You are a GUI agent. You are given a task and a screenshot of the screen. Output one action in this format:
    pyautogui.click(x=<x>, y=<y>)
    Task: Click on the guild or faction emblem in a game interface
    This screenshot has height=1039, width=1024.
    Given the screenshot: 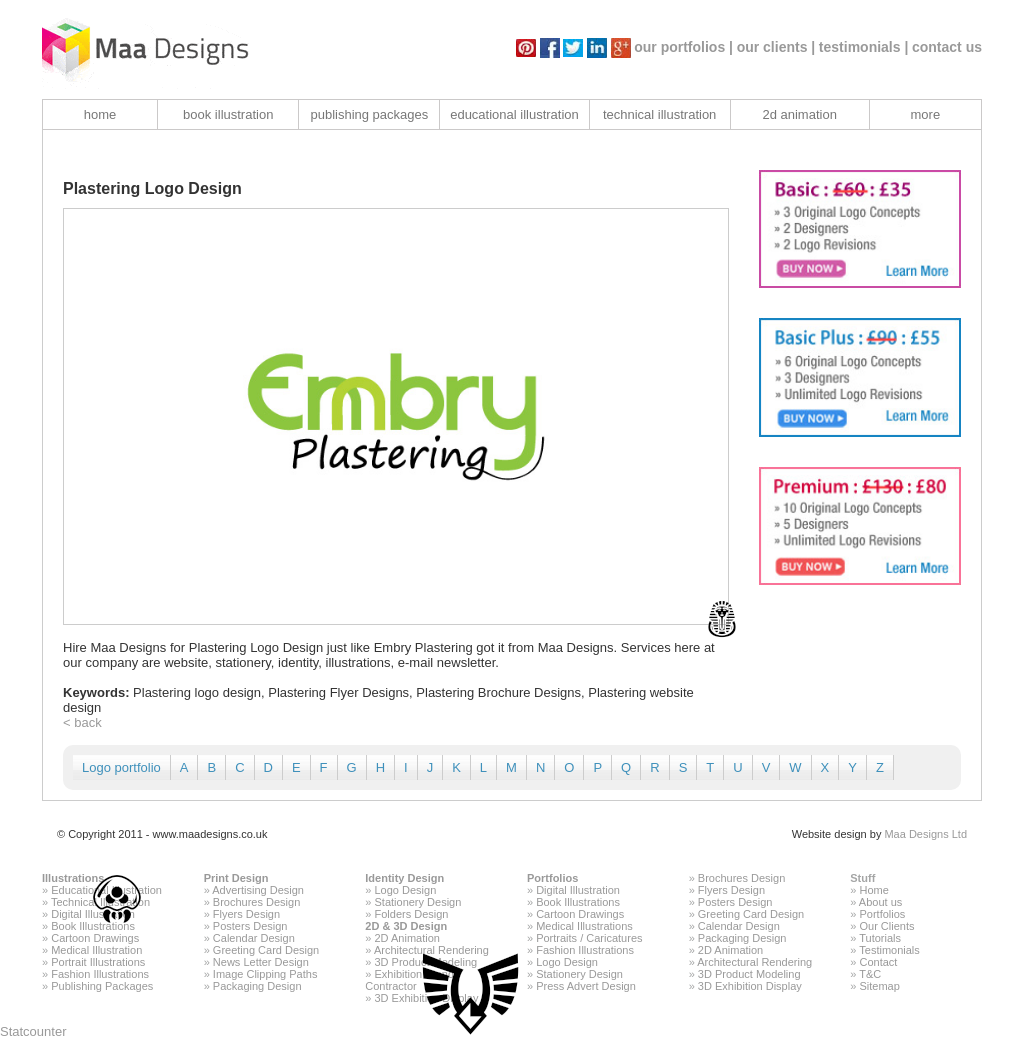 What is the action you would take?
    pyautogui.click(x=470, y=987)
    